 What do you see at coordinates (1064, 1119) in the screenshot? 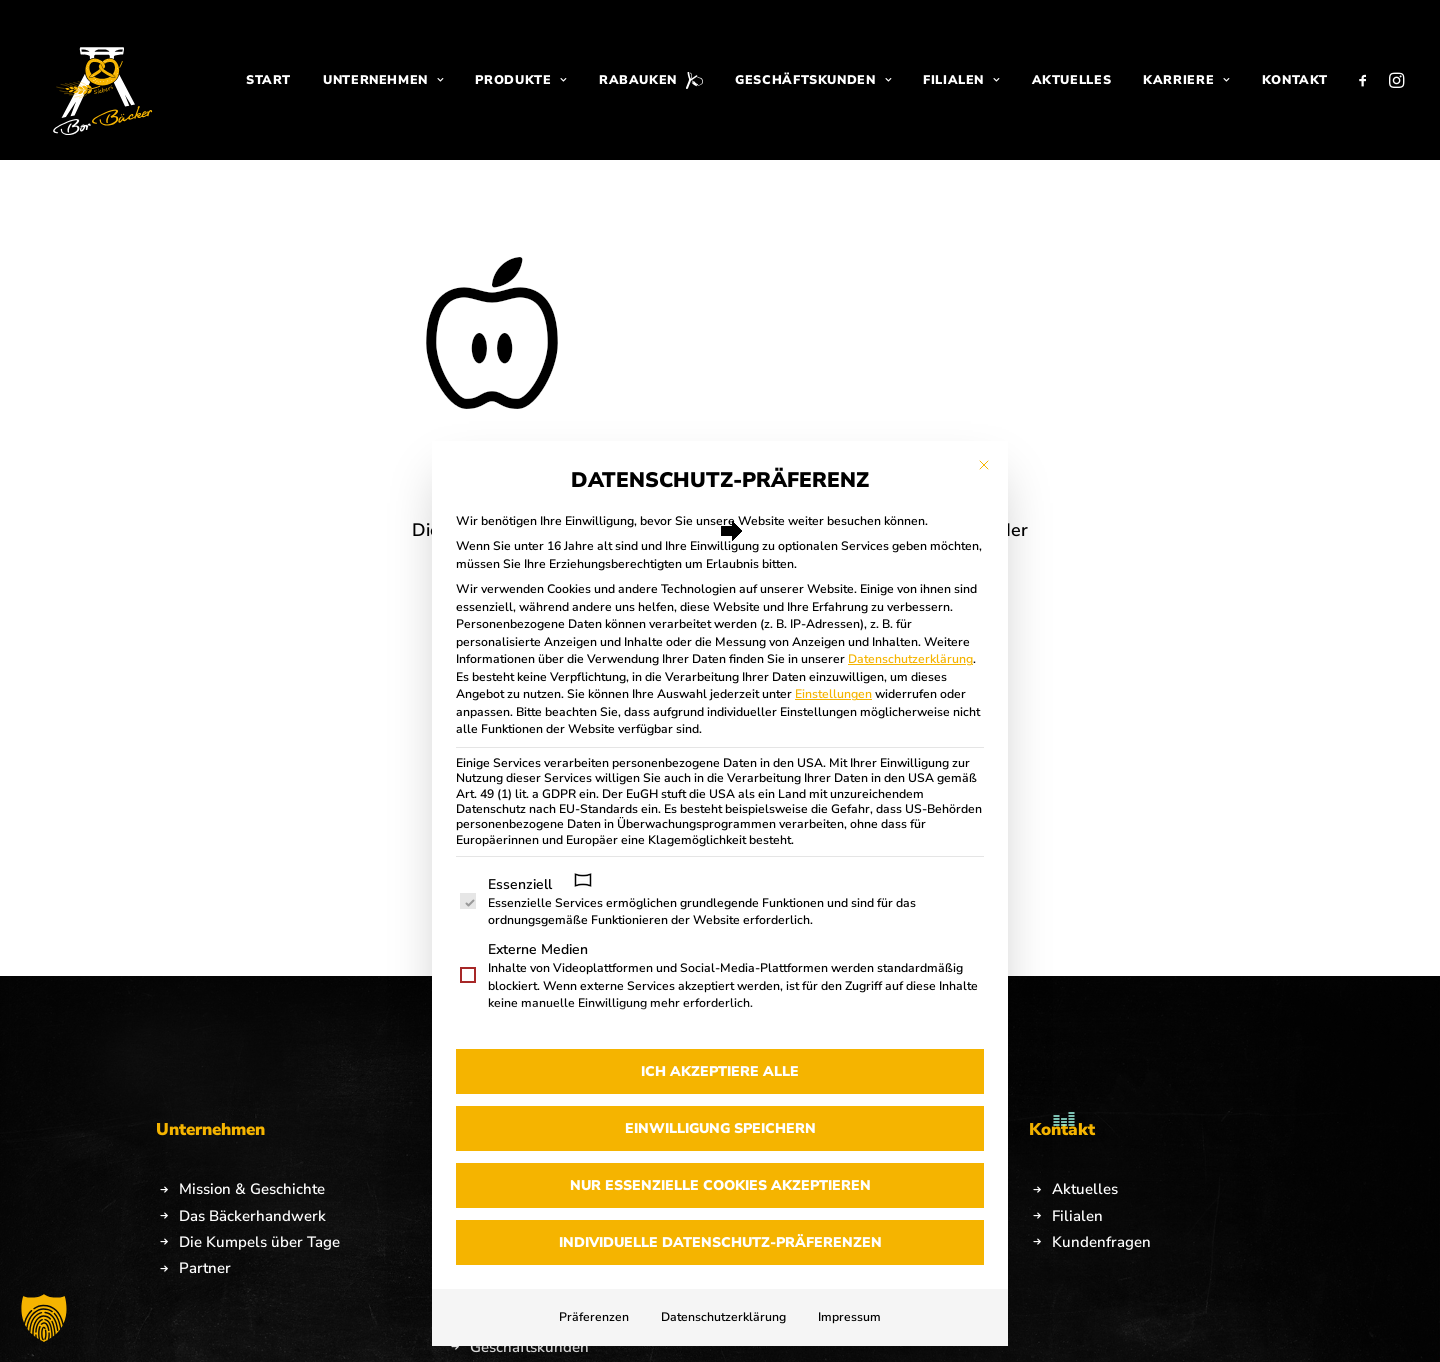
I see `adjust audio equalizer settings` at bounding box center [1064, 1119].